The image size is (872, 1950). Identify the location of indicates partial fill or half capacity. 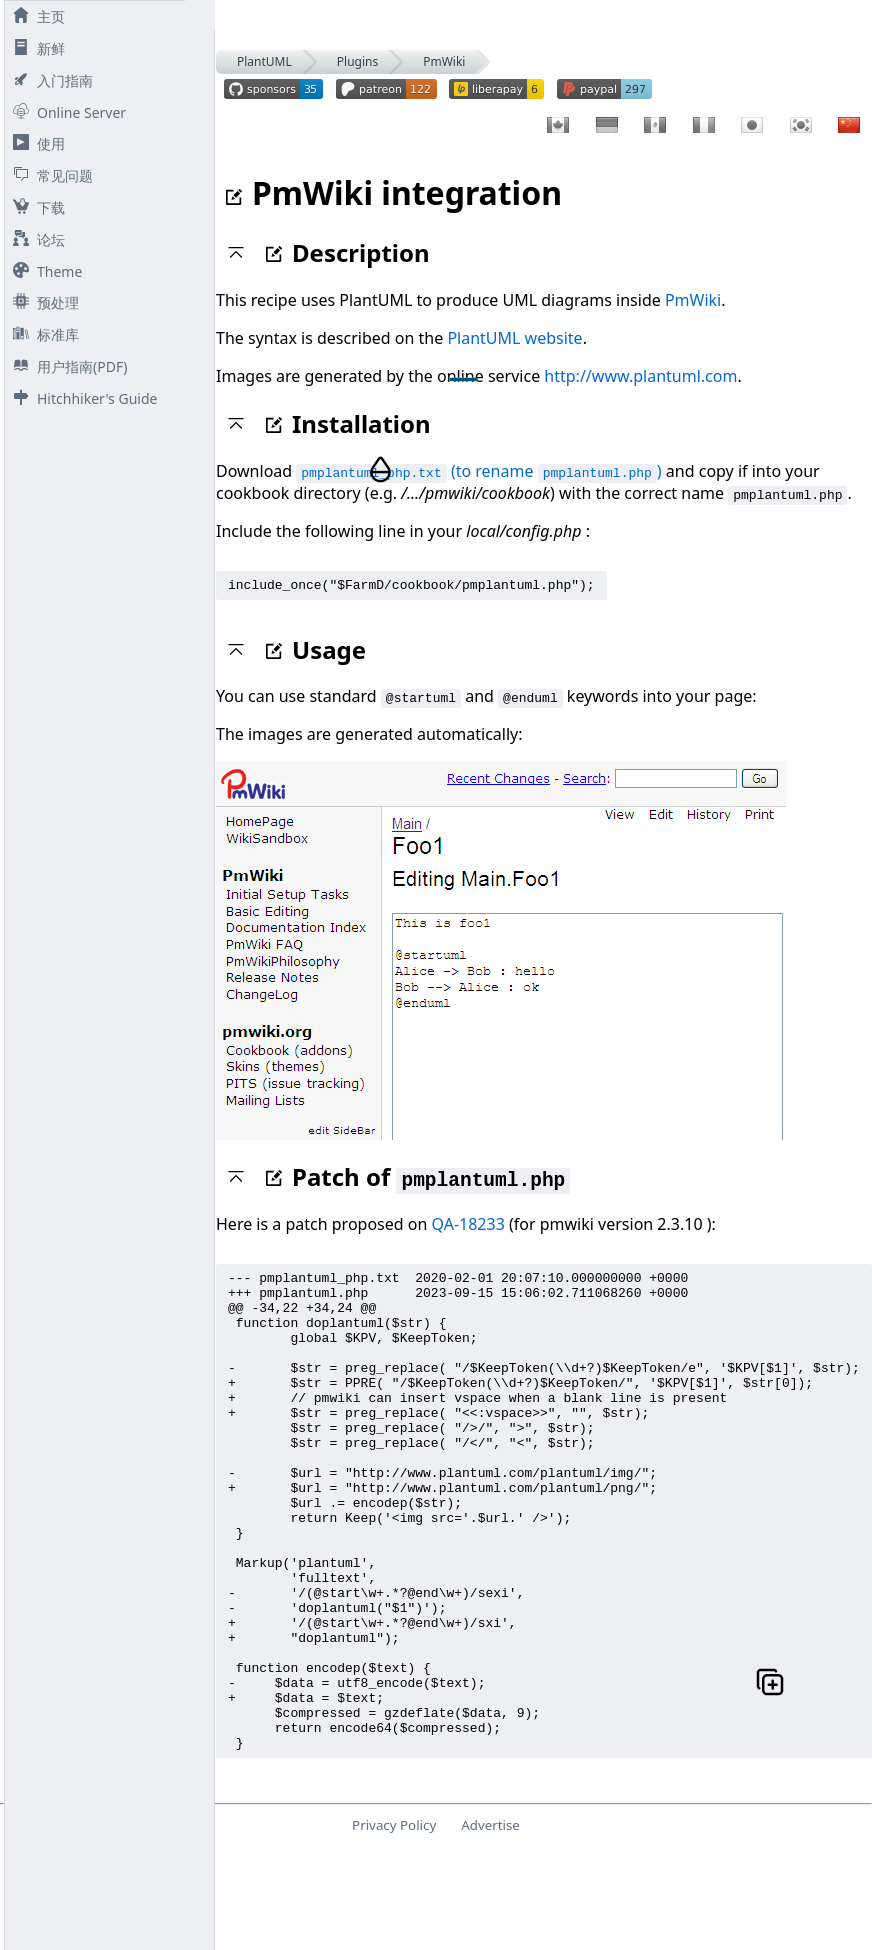
(380, 469).